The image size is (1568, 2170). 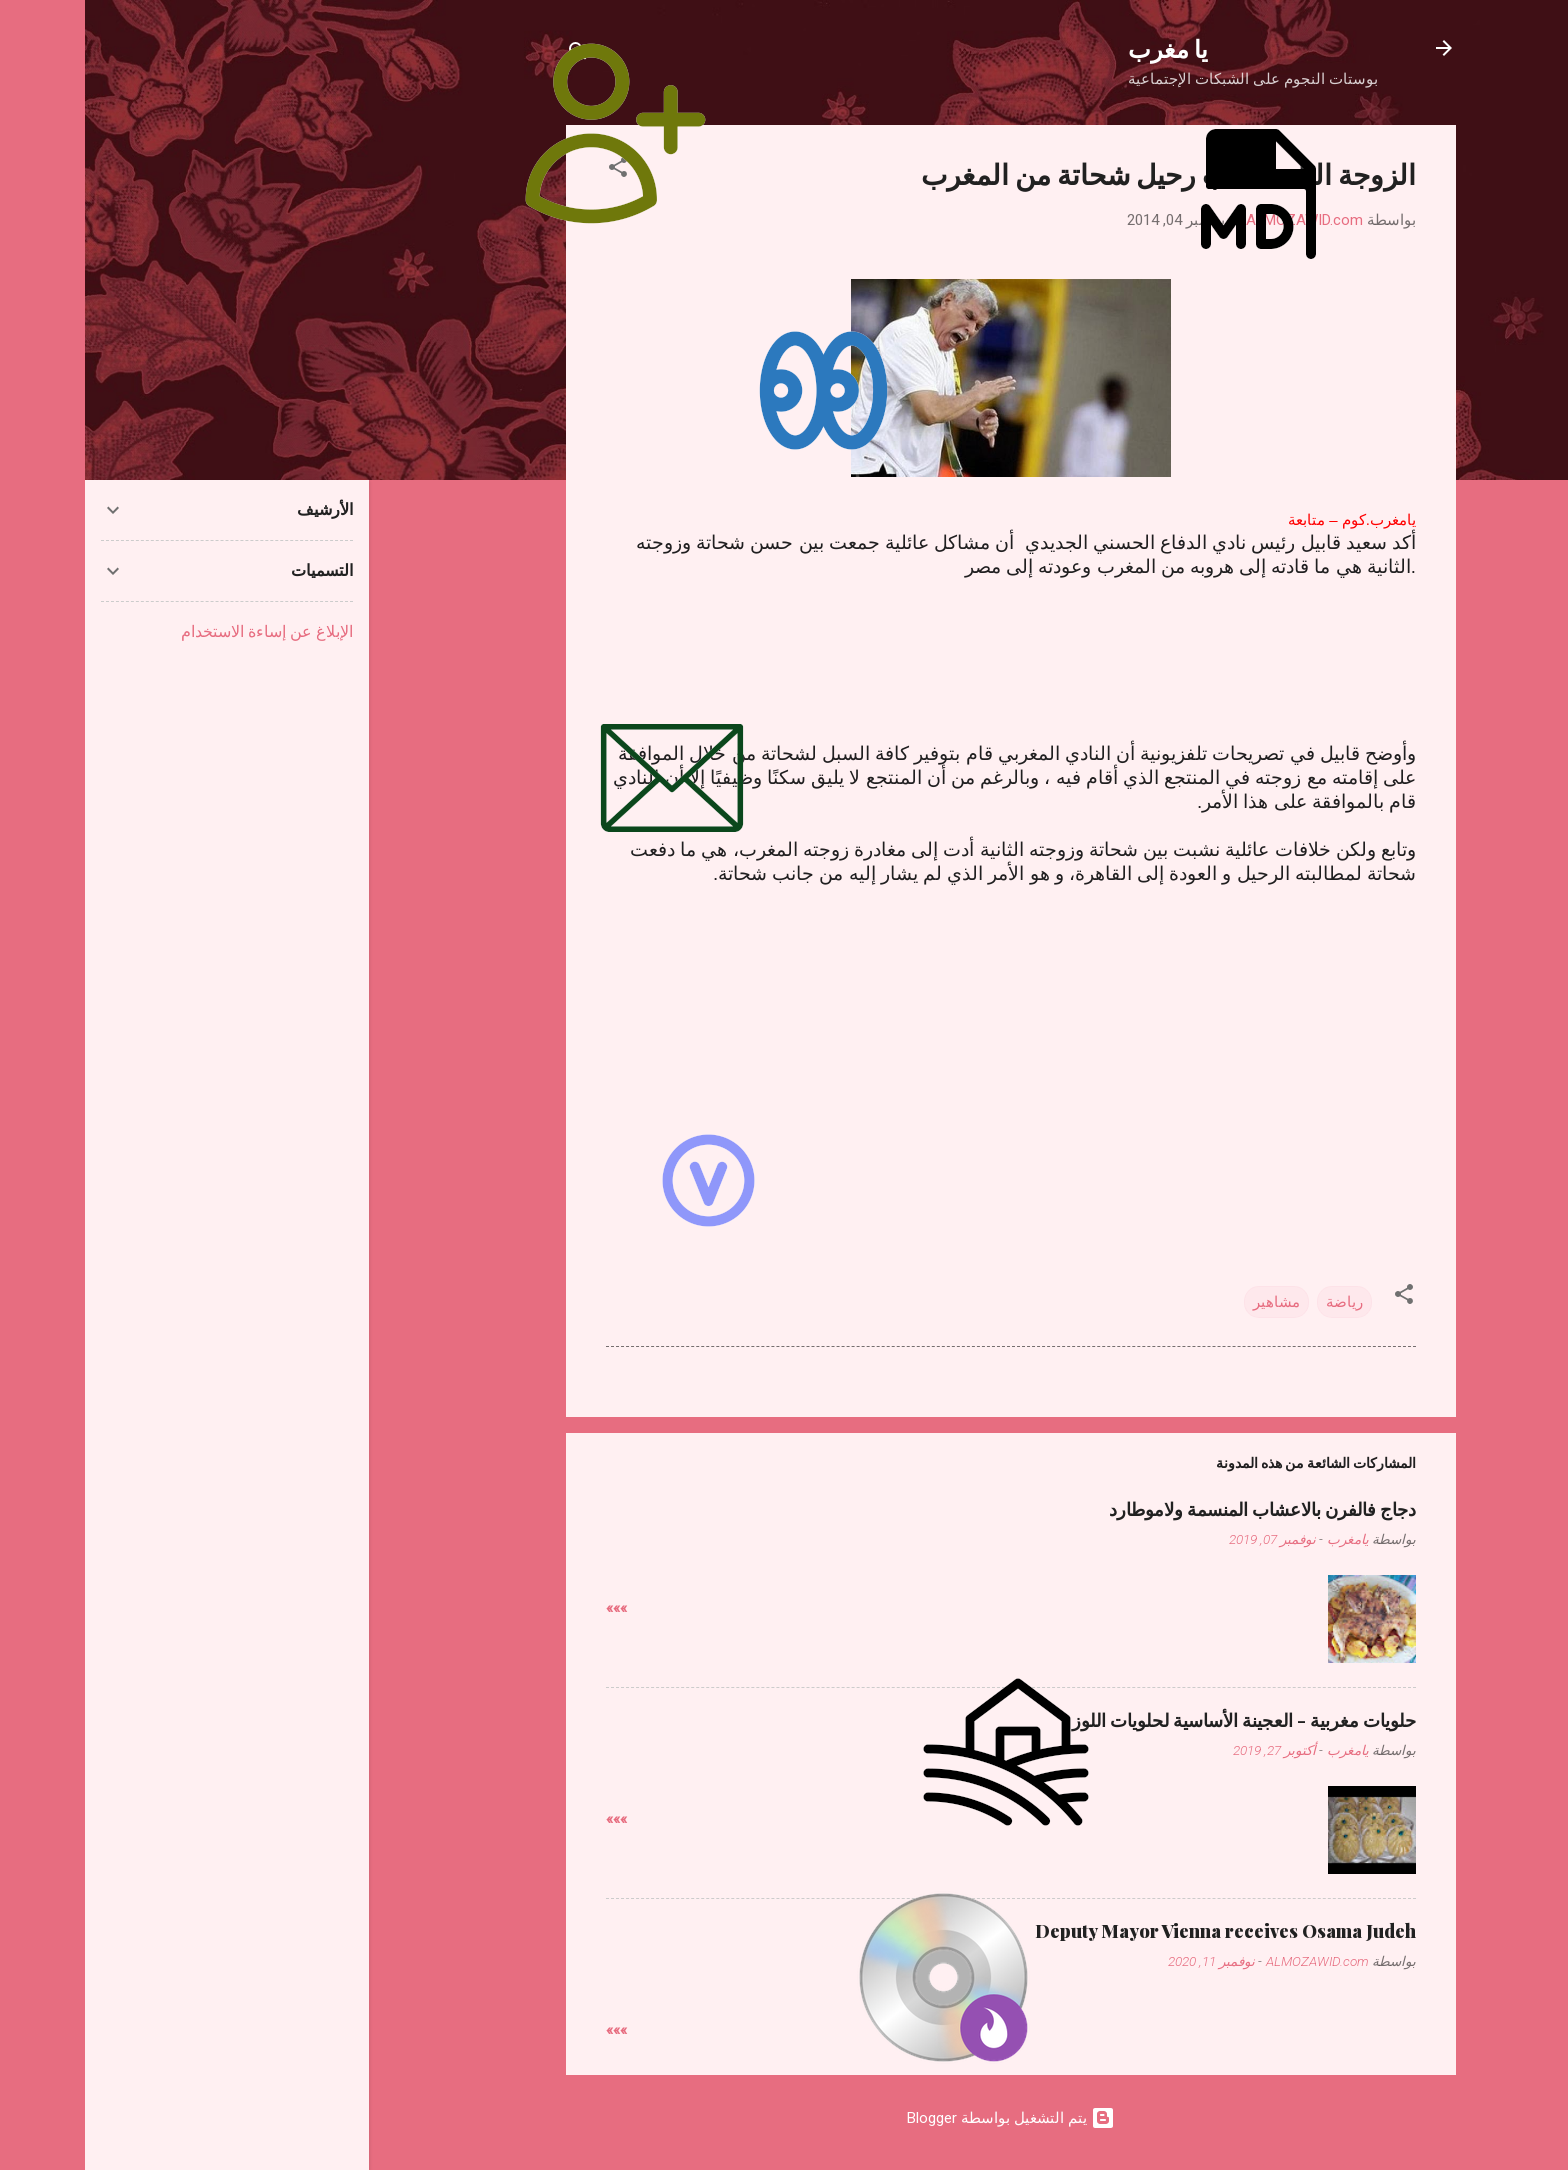 I want to click on mark content as viewed or seen, so click(x=823, y=390).